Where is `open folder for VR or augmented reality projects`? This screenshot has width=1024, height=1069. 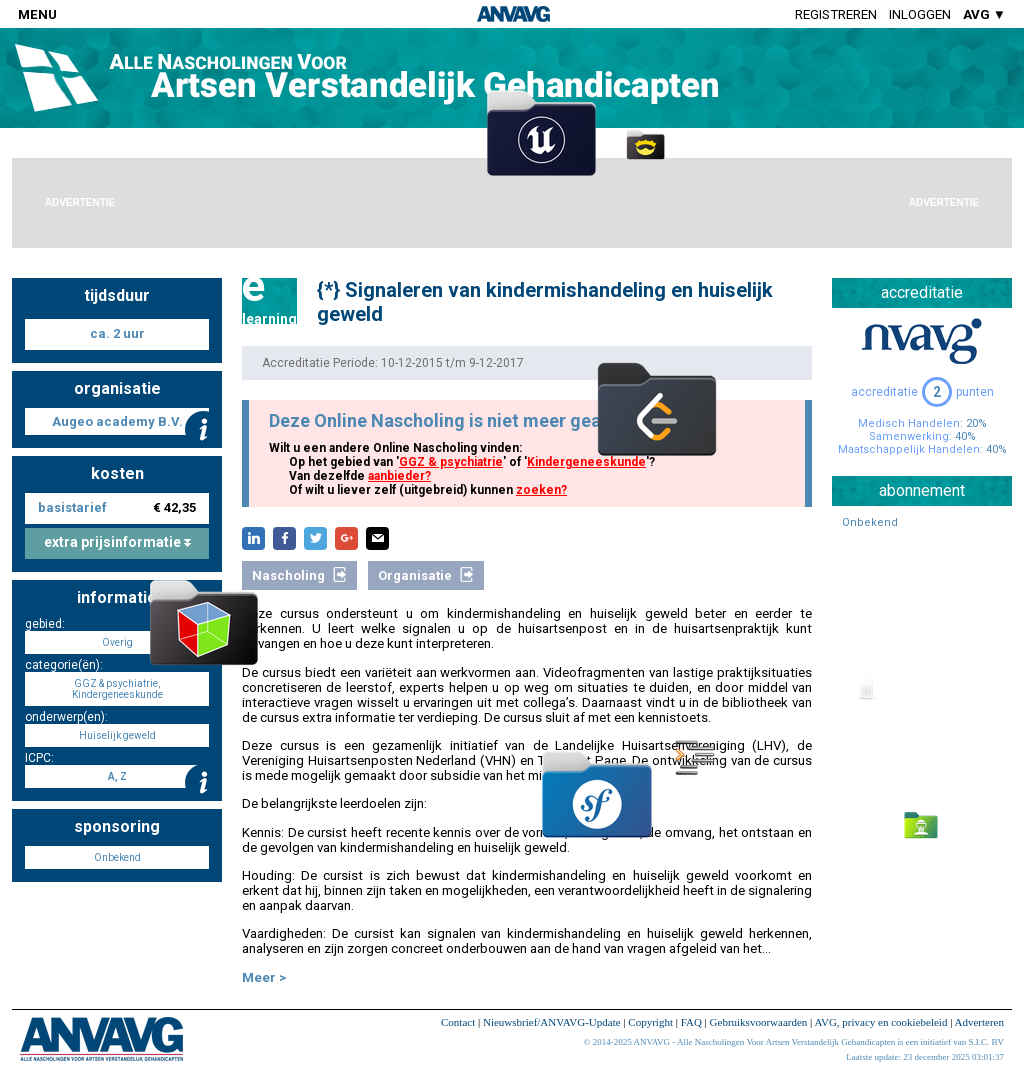 open folder for VR or augmented reality projects is located at coordinates (921, 826).